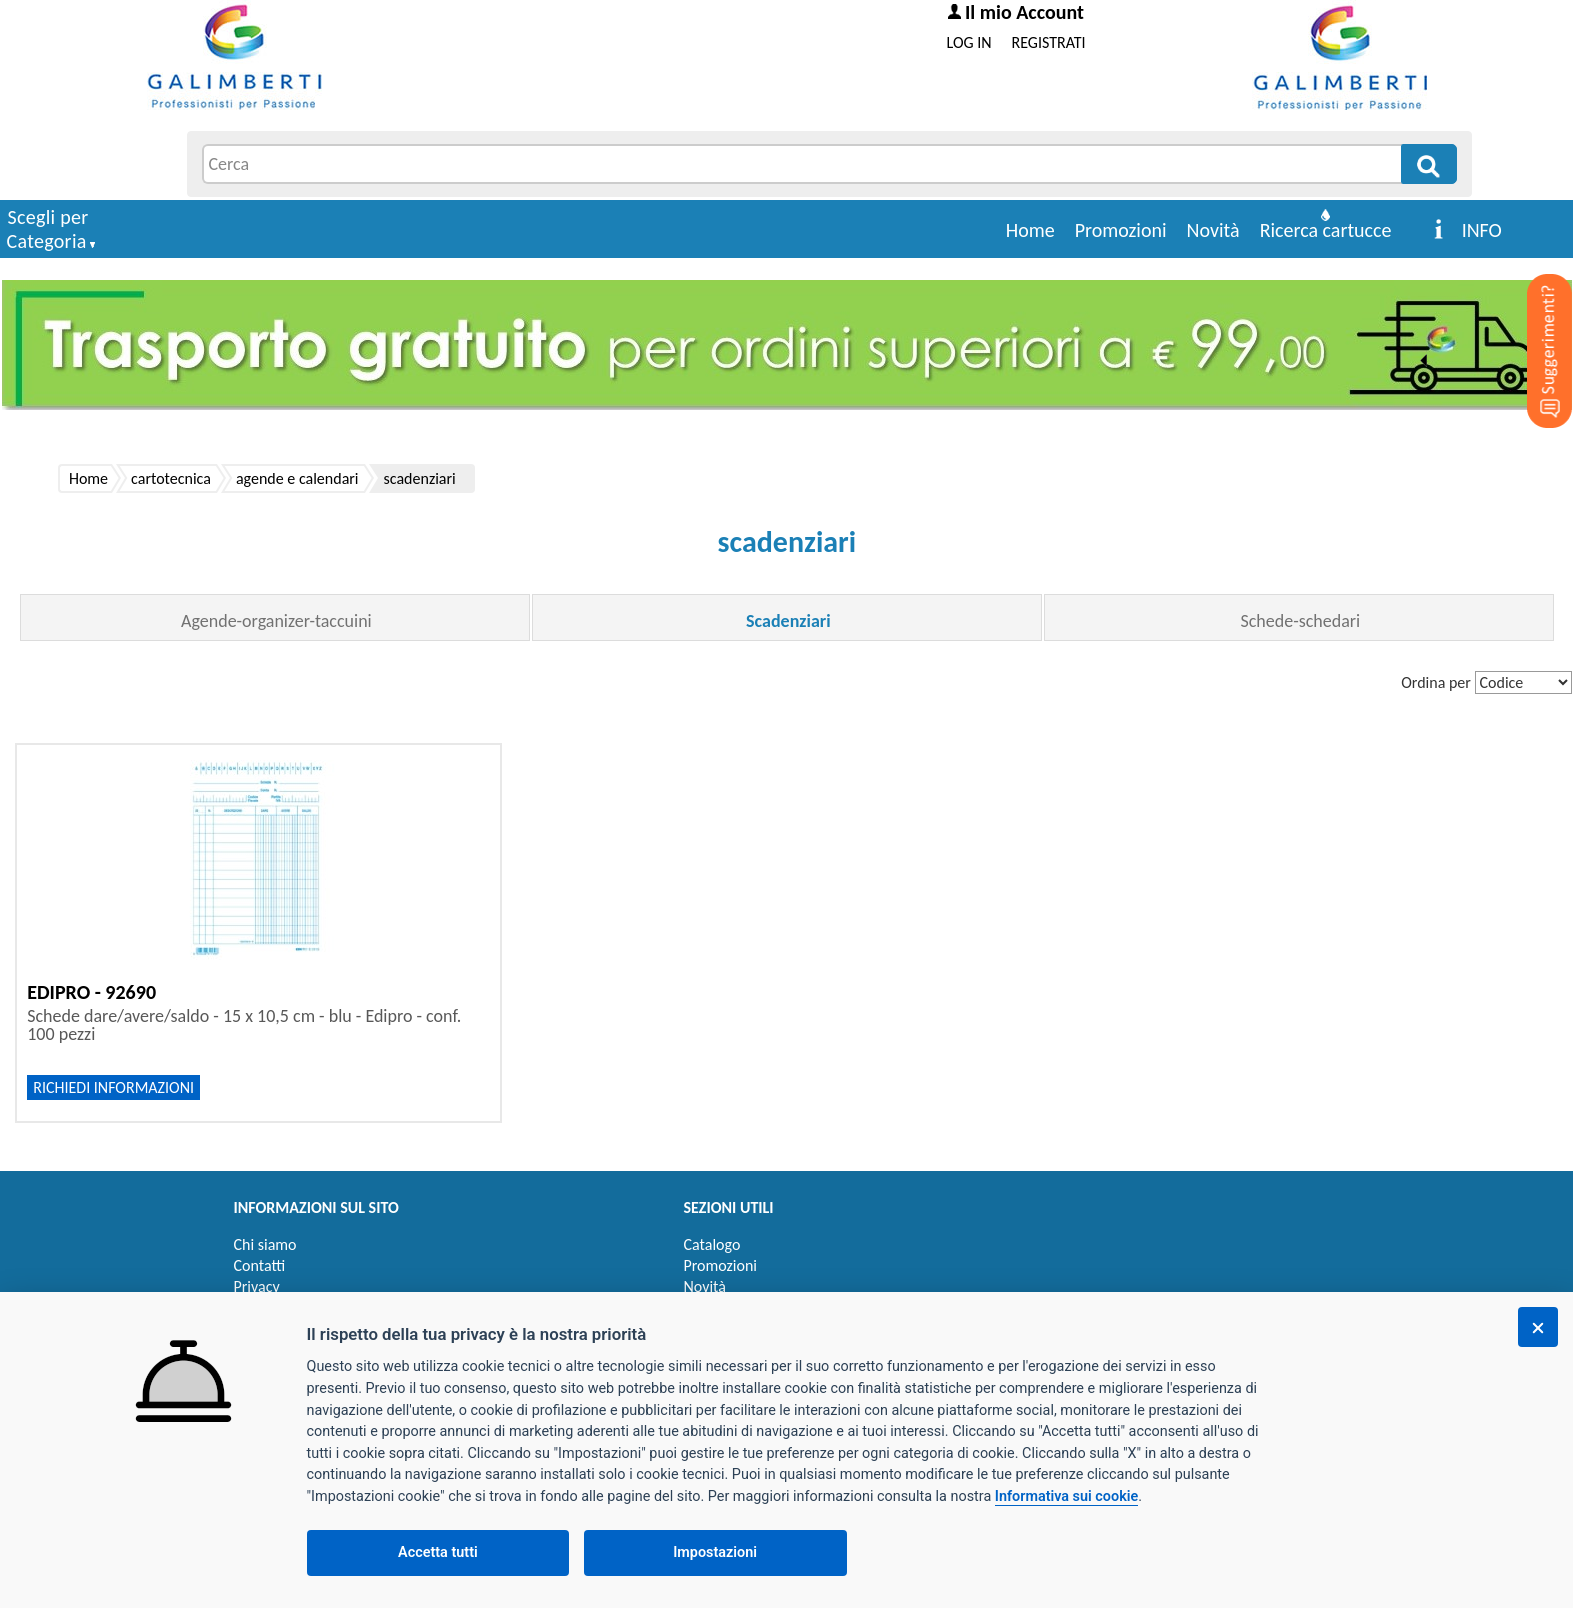 Image resolution: width=1573 pixels, height=1608 pixels. Describe the element at coordinates (1423, 360) in the screenshot. I see `navigate back to the previous screen` at that location.